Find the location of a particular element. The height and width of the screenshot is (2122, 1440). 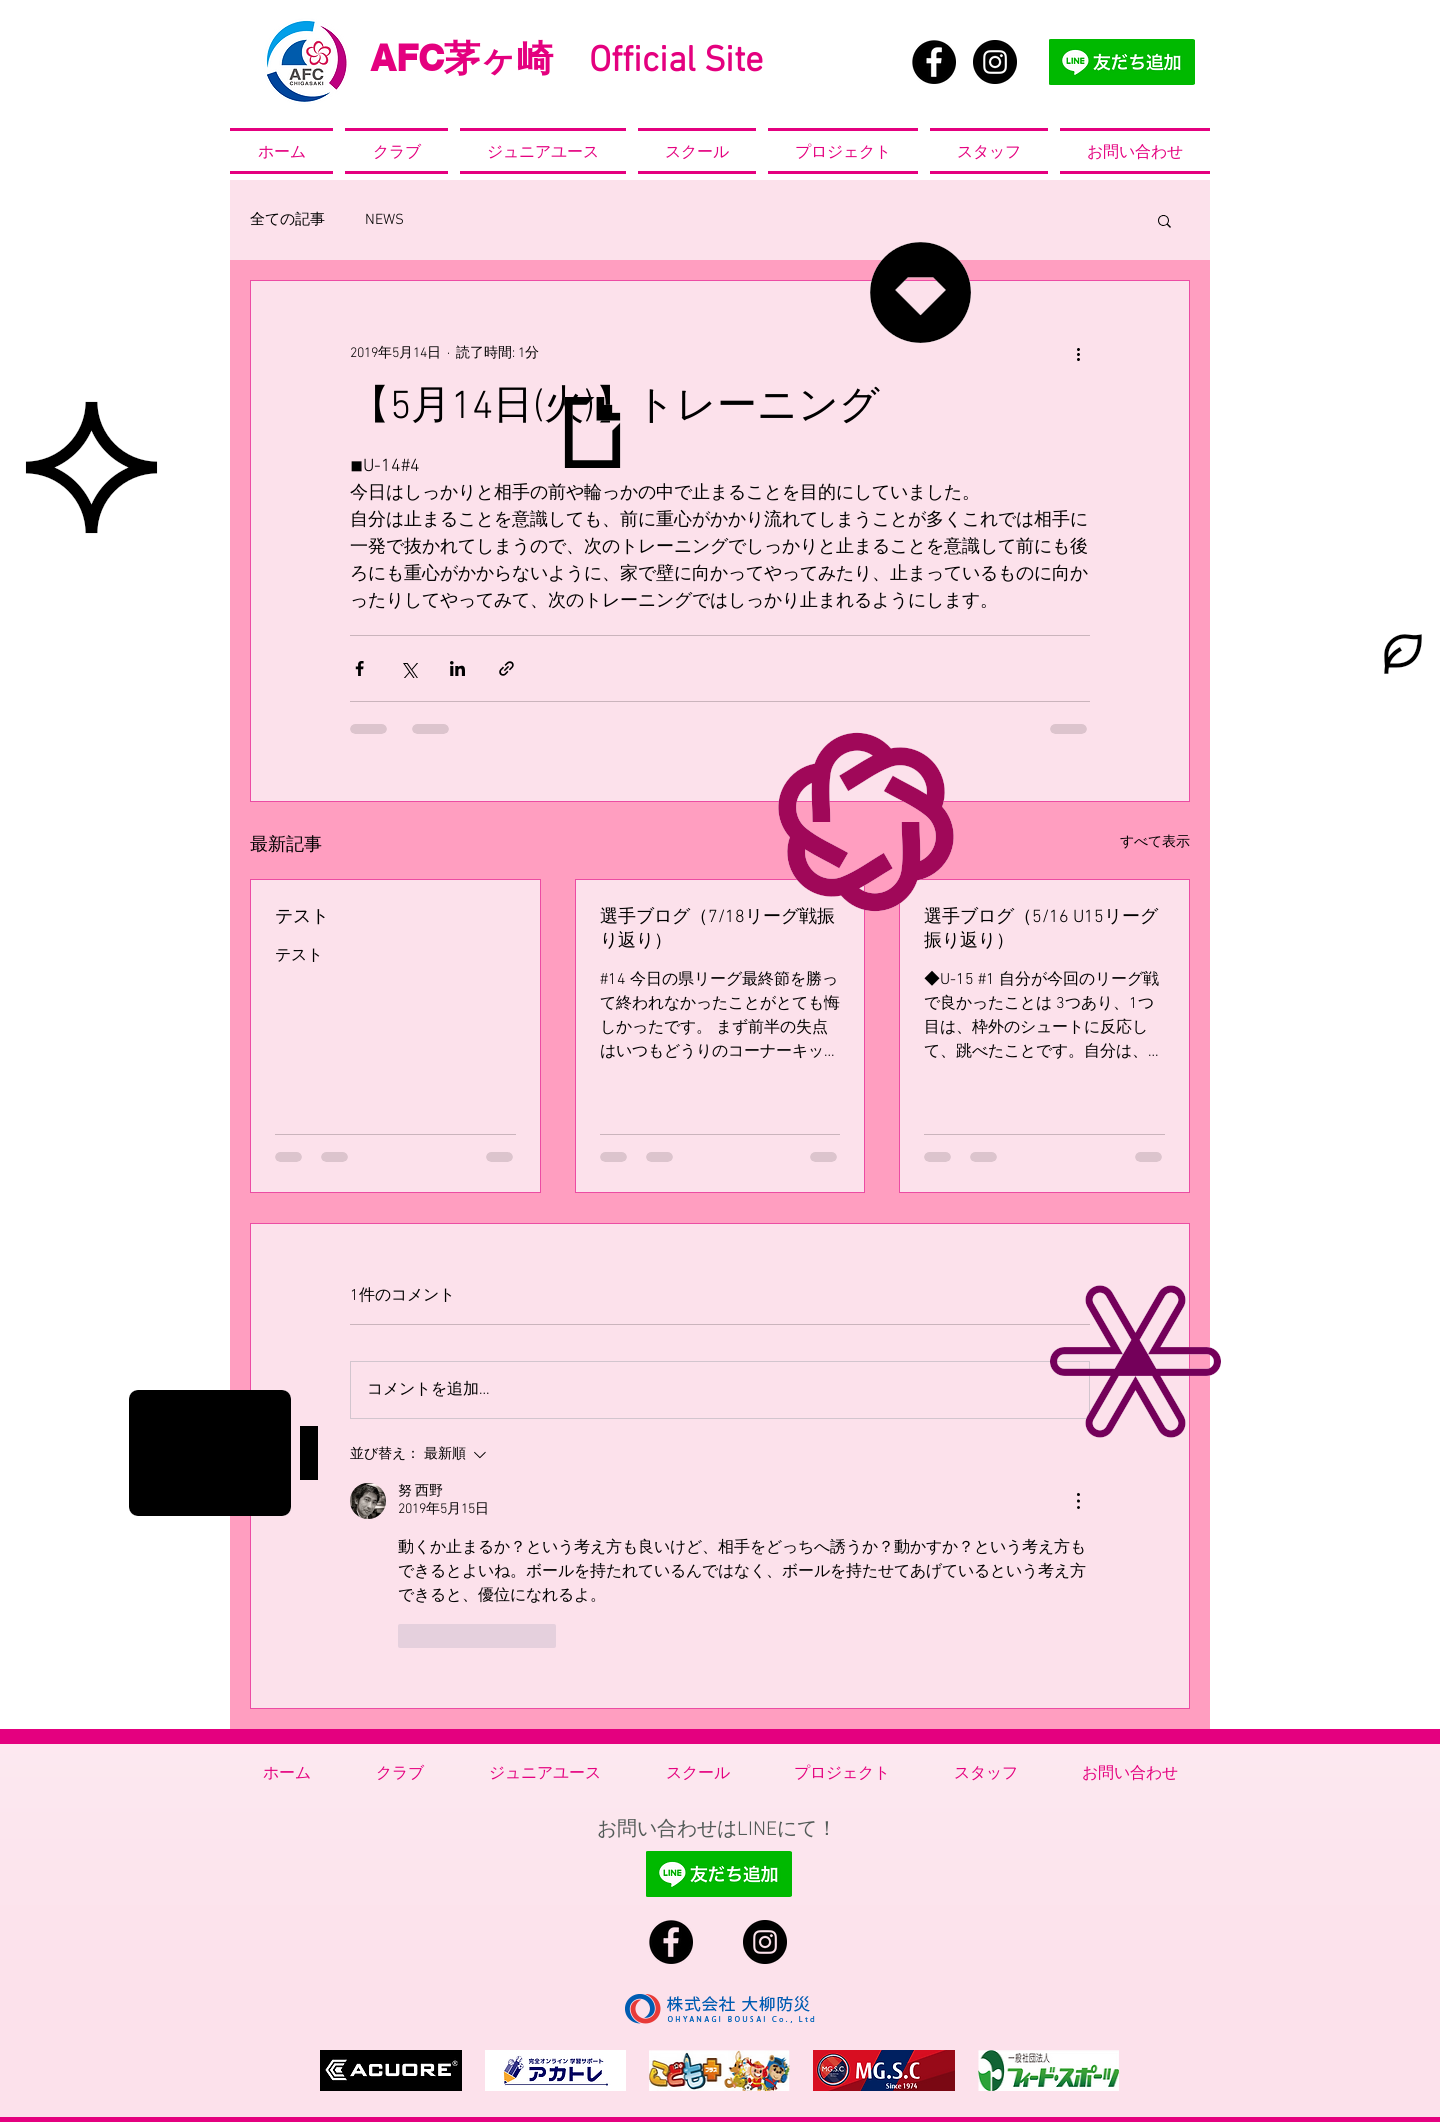

OpenAI logo is located at coordinates (866, 822).